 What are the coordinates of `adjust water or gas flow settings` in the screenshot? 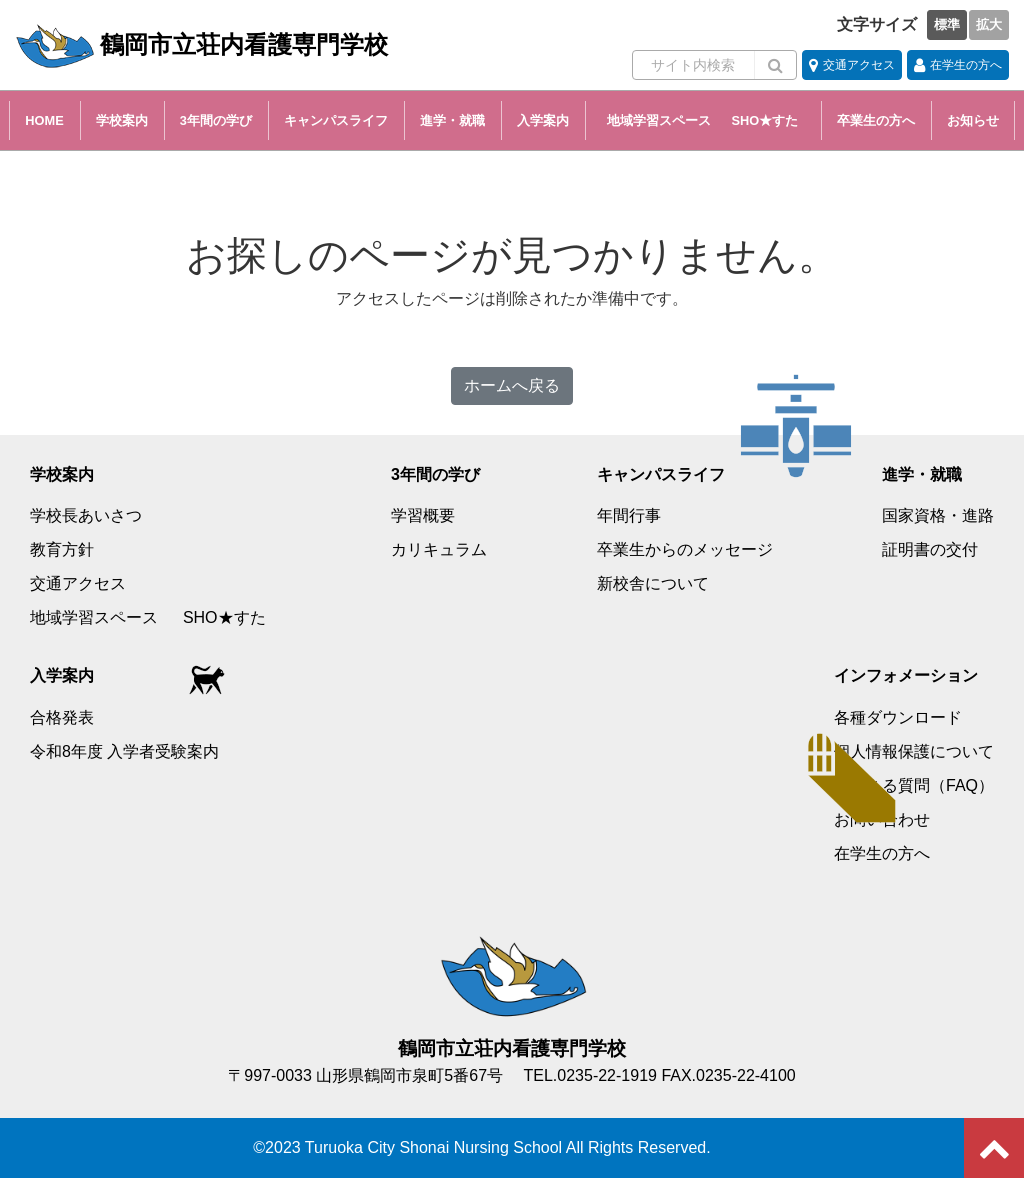 It's located at (796, 426).